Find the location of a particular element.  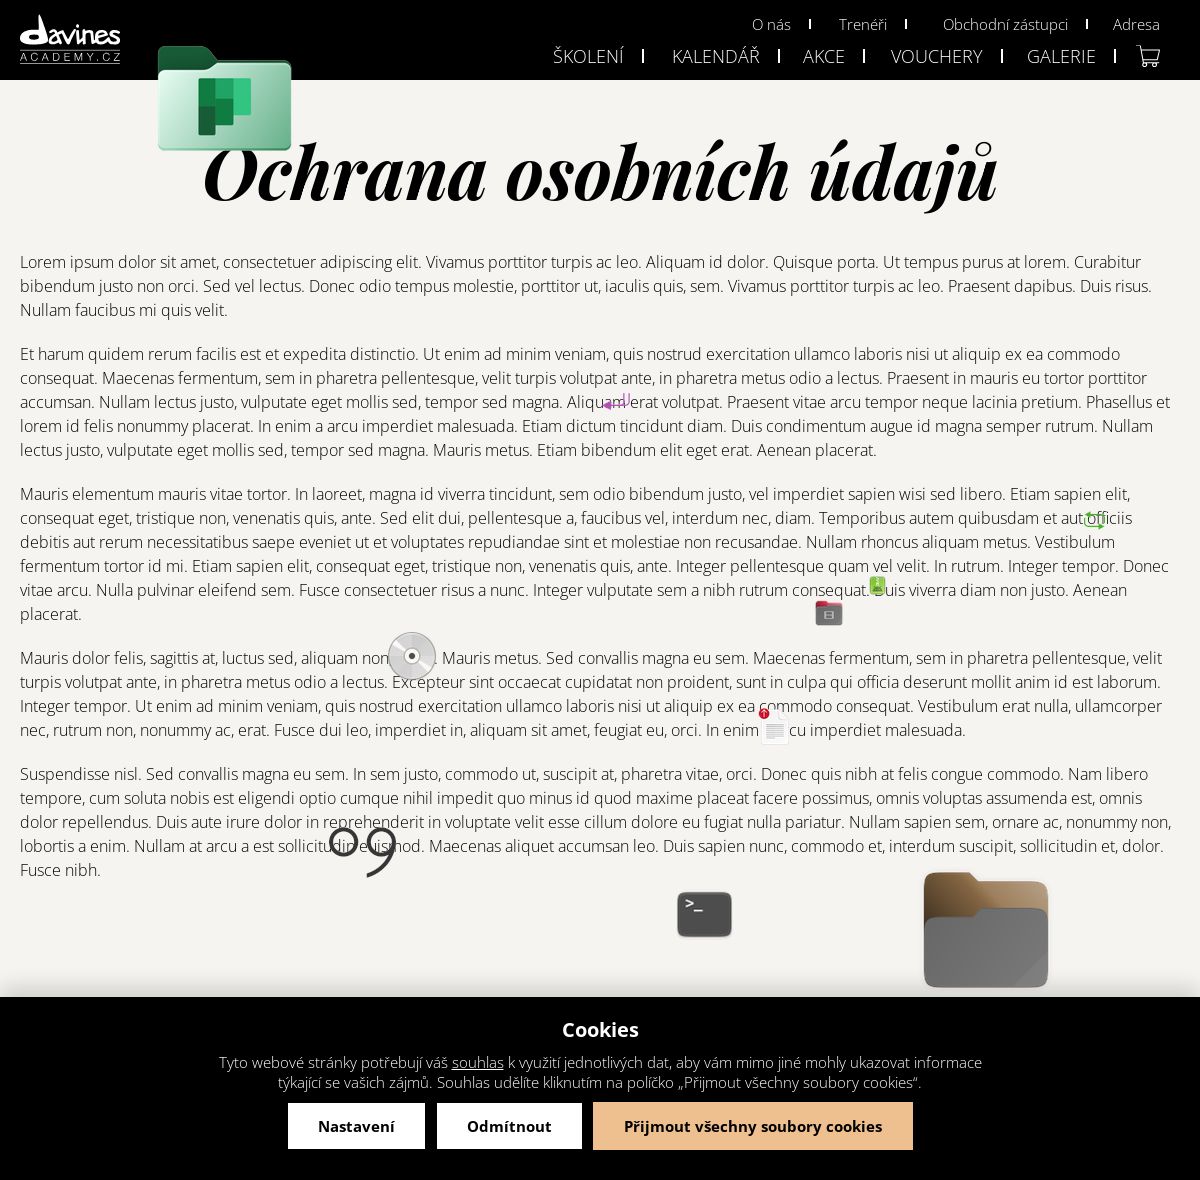

open your videos folder is located at coordinates (829, 613).